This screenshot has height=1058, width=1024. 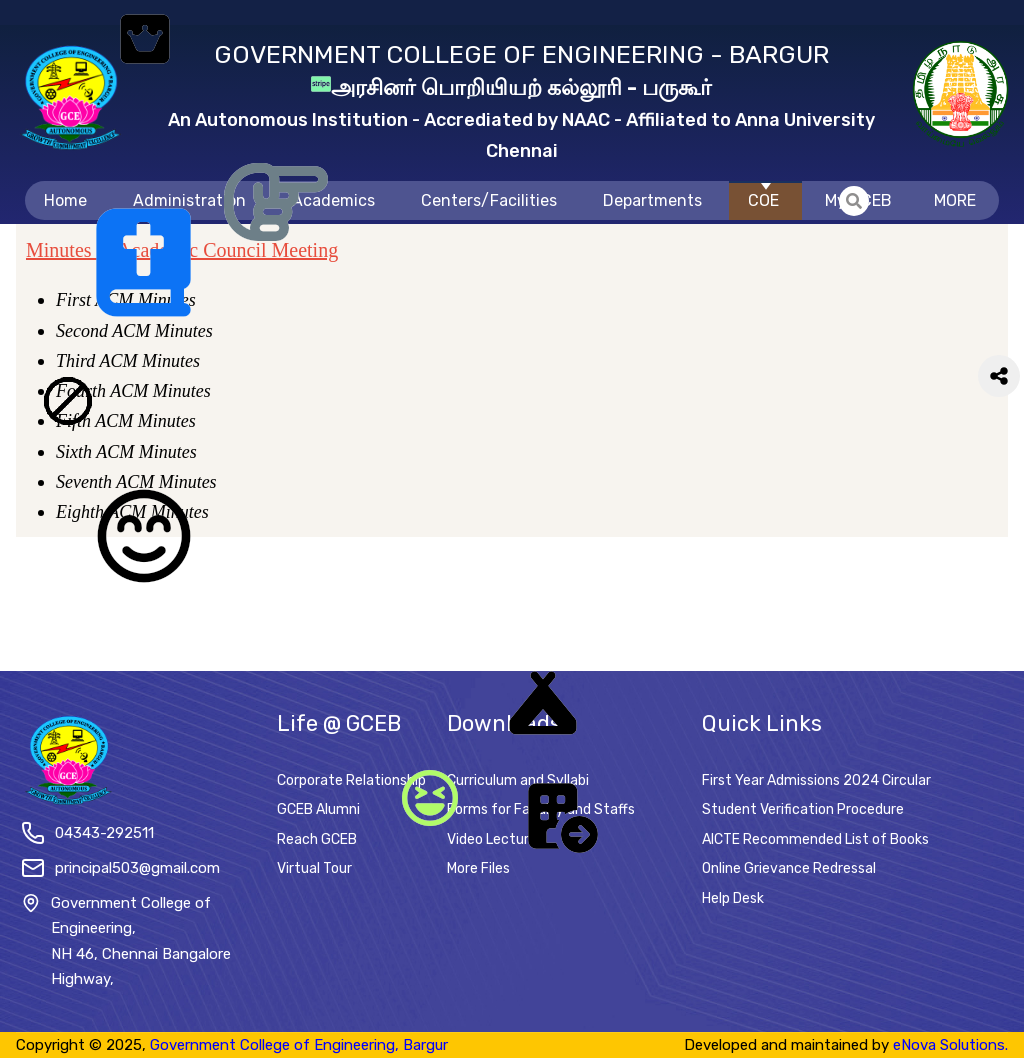 What do you see at coordinates (143, 262) in the screenshot?
I see `access religious texts or scripture` at bounding box center [143, 262].